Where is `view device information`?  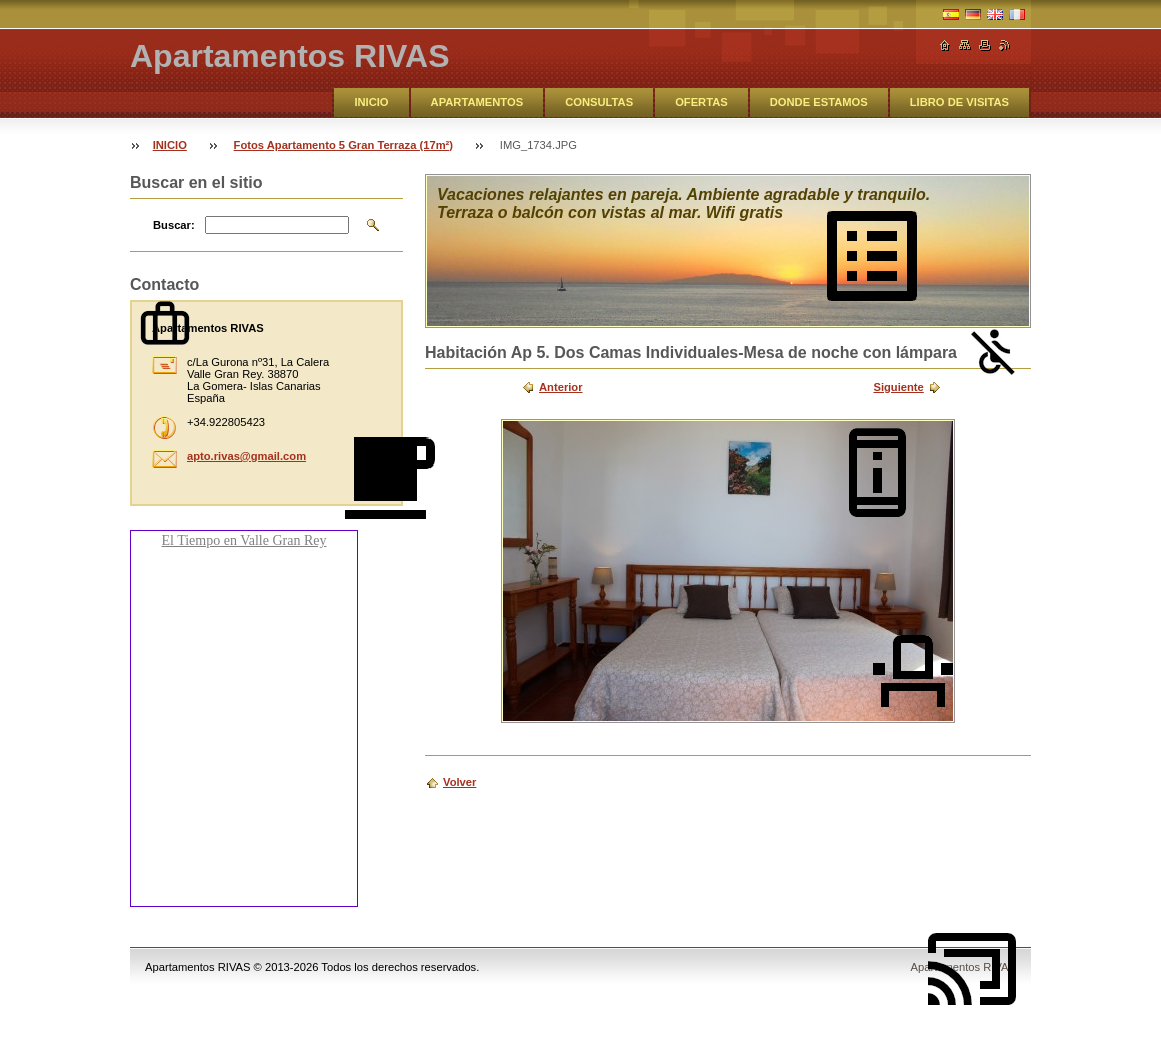 view device information is located at coordinates (877, 472).